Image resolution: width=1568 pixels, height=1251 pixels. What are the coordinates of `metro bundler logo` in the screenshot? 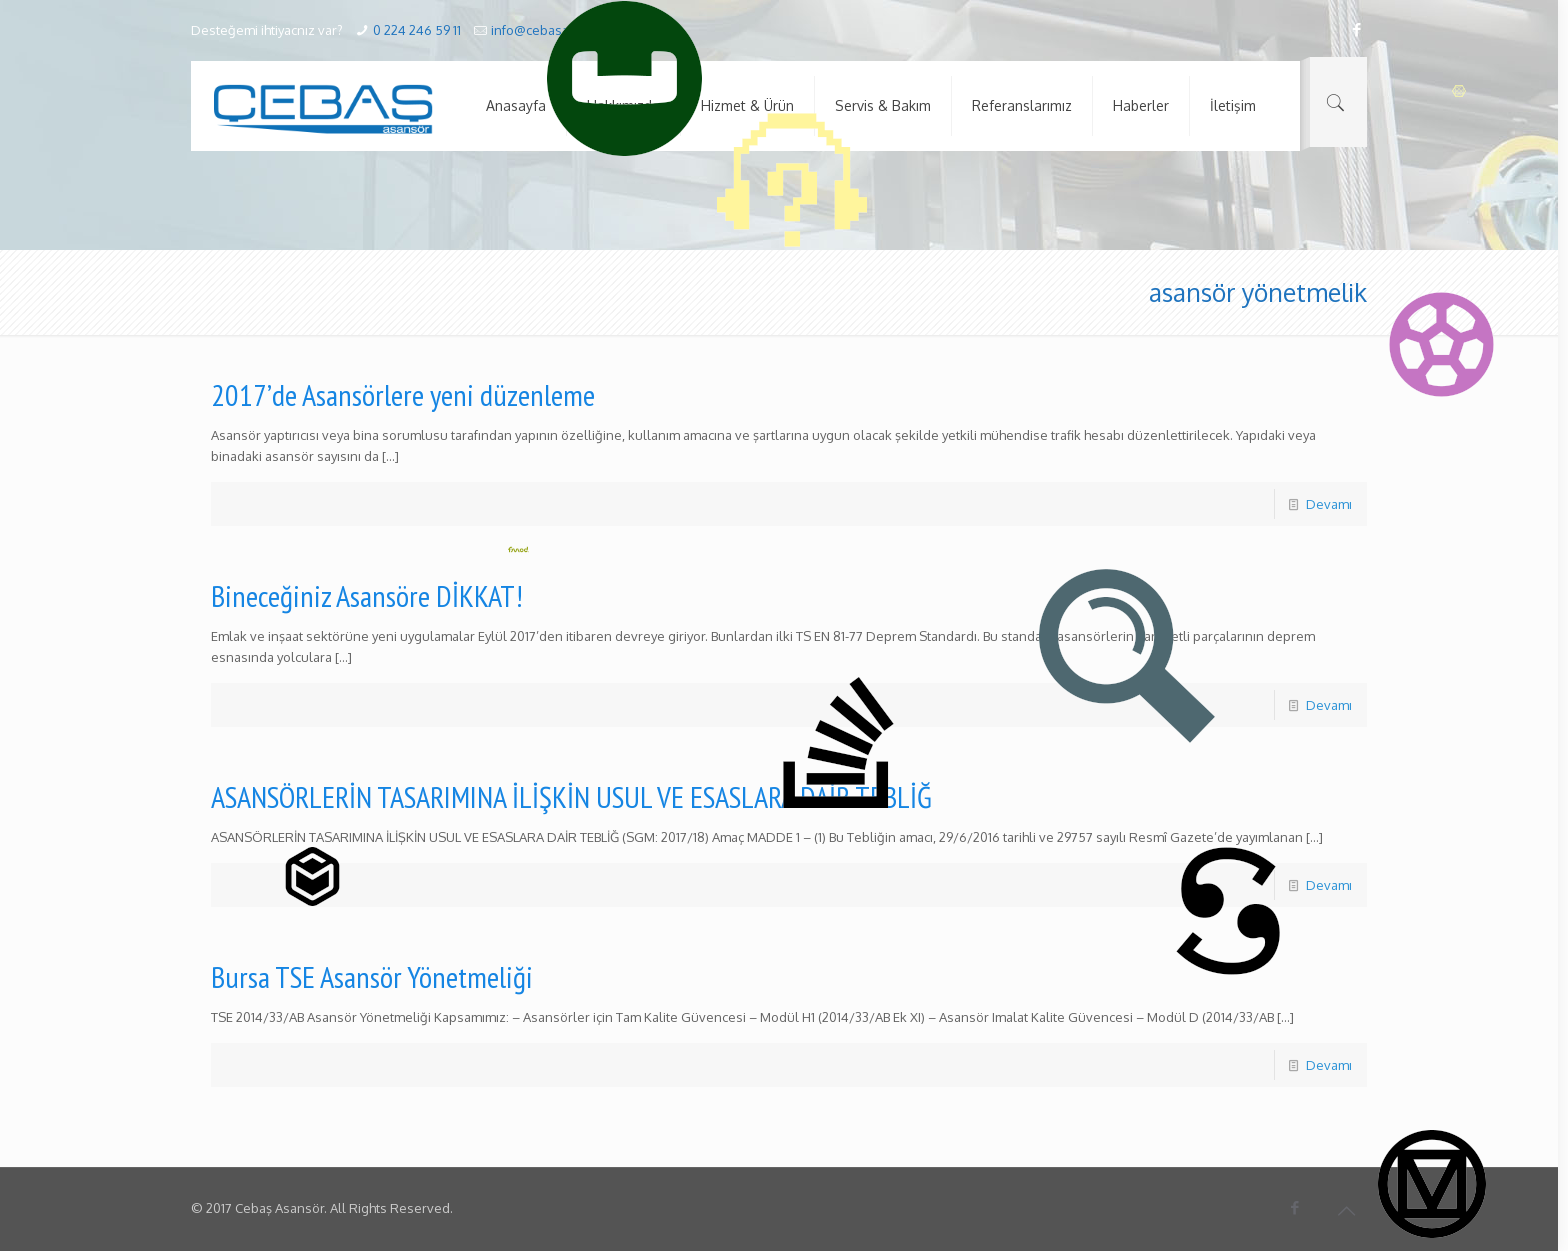 It's located at (312, 876).